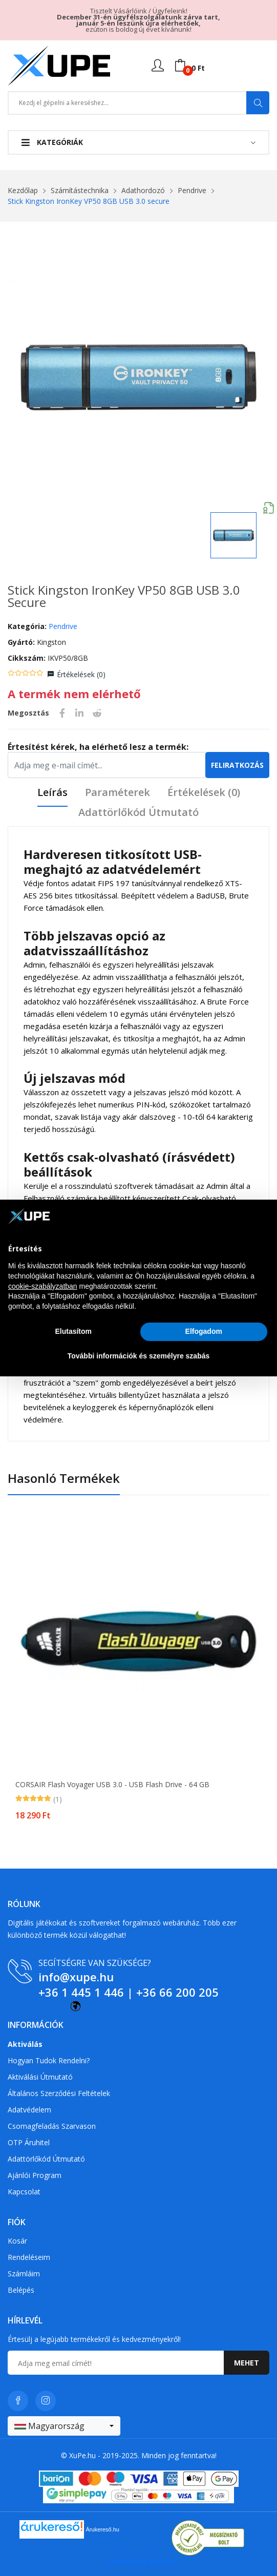 The width and height of the screenshot is (277, 2576). Describe the element at coordinates (75, 2006) in the screenshot. I see `switch to international or global settings` at that location.